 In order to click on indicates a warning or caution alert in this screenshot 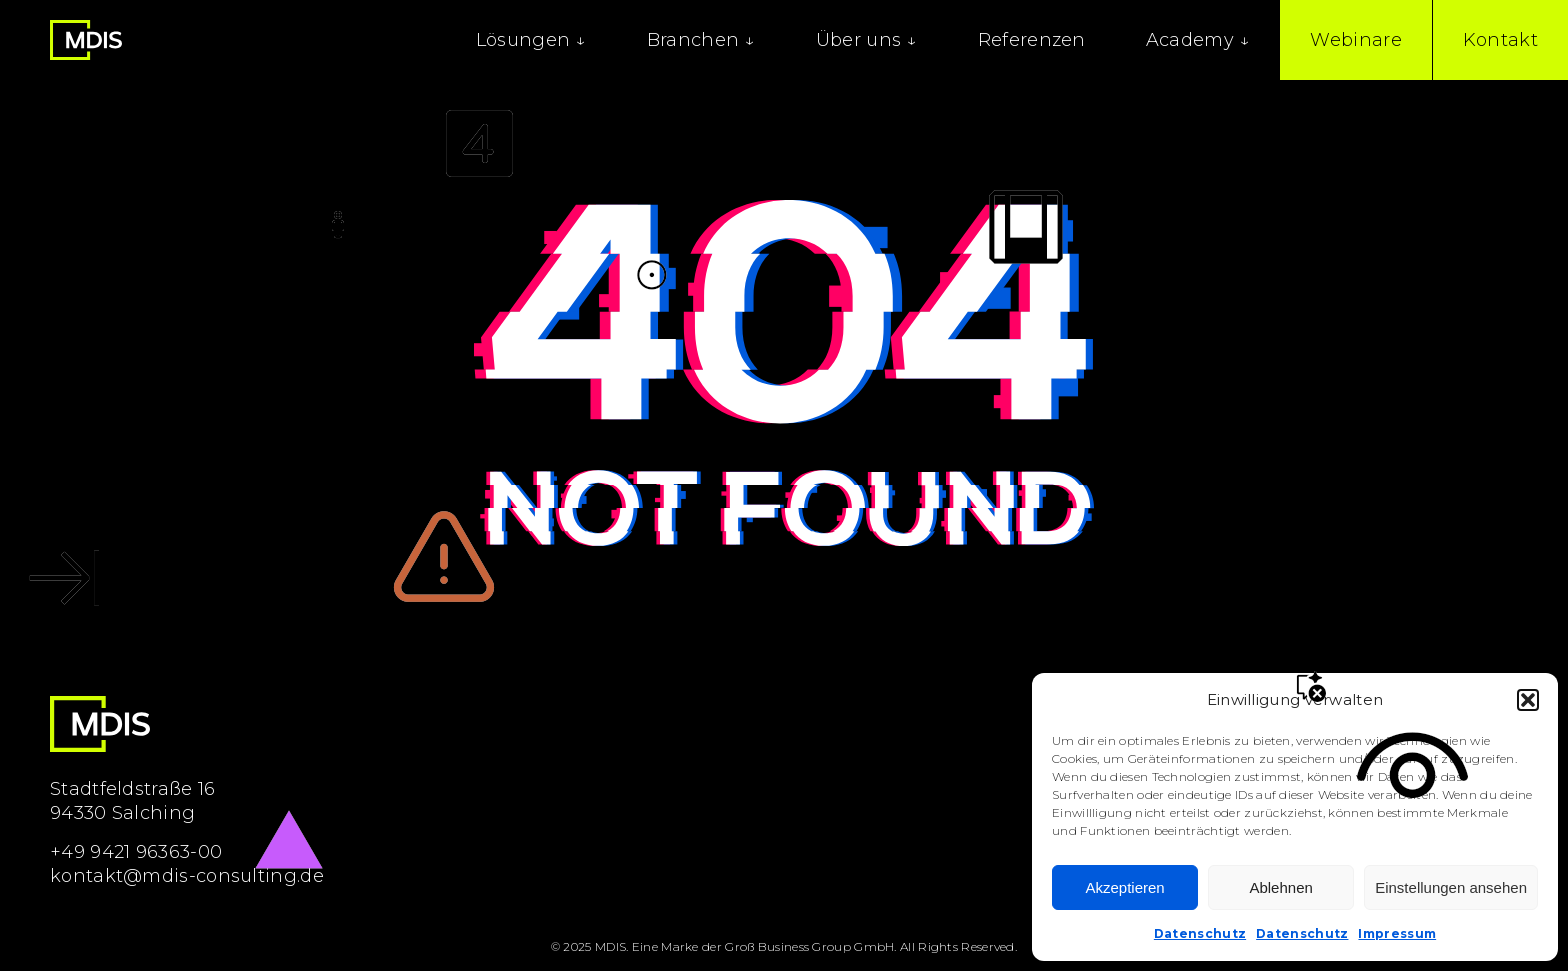, I will do `click(444, 562)`.